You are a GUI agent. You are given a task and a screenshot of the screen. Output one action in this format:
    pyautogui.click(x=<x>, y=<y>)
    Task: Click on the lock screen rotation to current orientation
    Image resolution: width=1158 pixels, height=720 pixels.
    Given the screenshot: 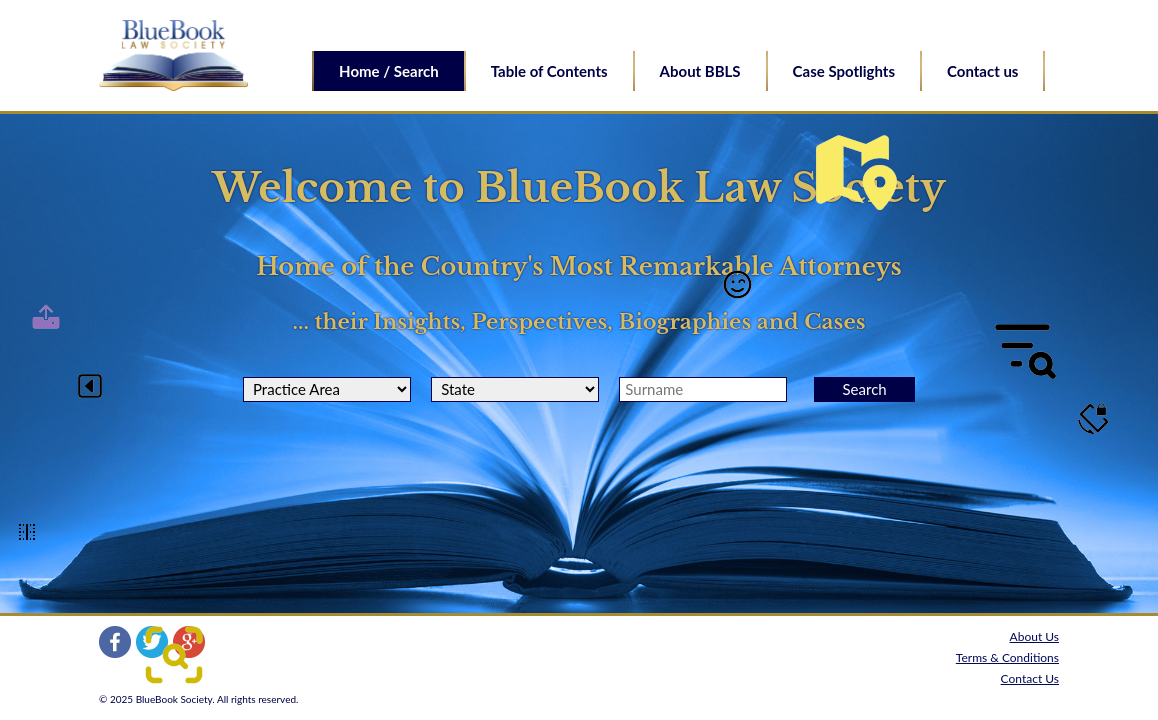 What is the action you would take?
    pyautogui.click(x=1094, y=418)
    